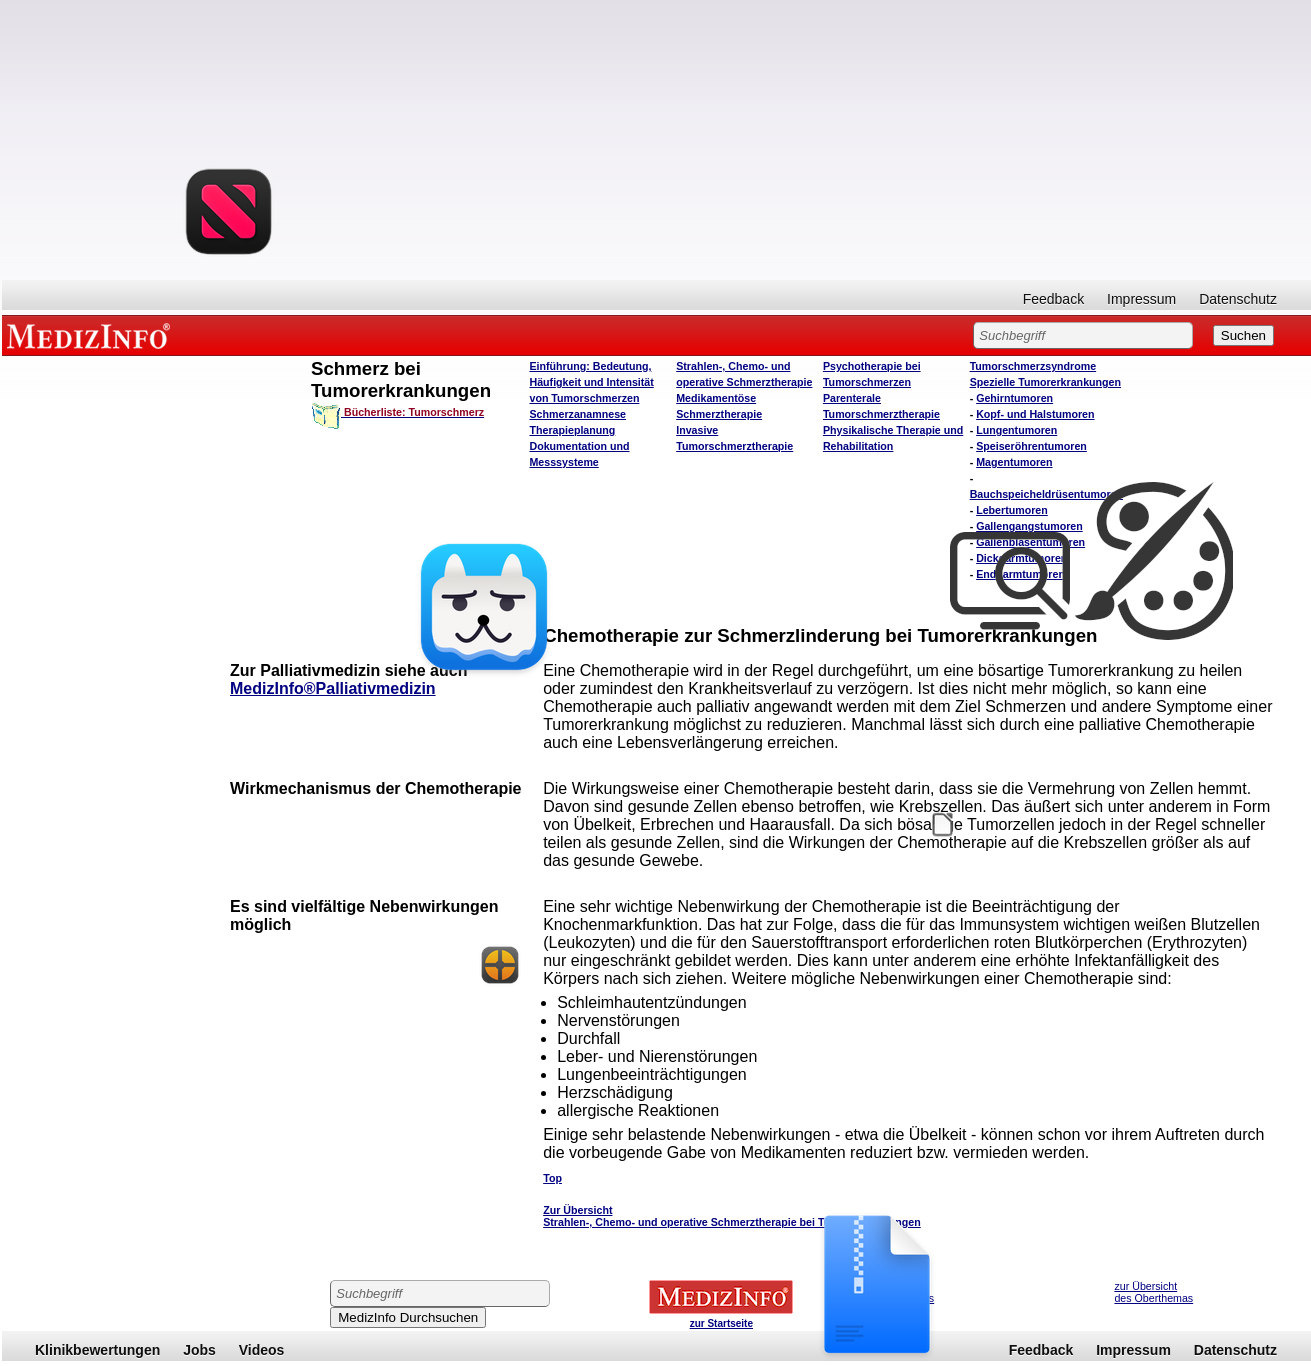 The width and height of the screenshot is (1311, 1366). Describe the element at coordinates (500, 965) in the screenshot. I see `launch team fortress classic` at that location.